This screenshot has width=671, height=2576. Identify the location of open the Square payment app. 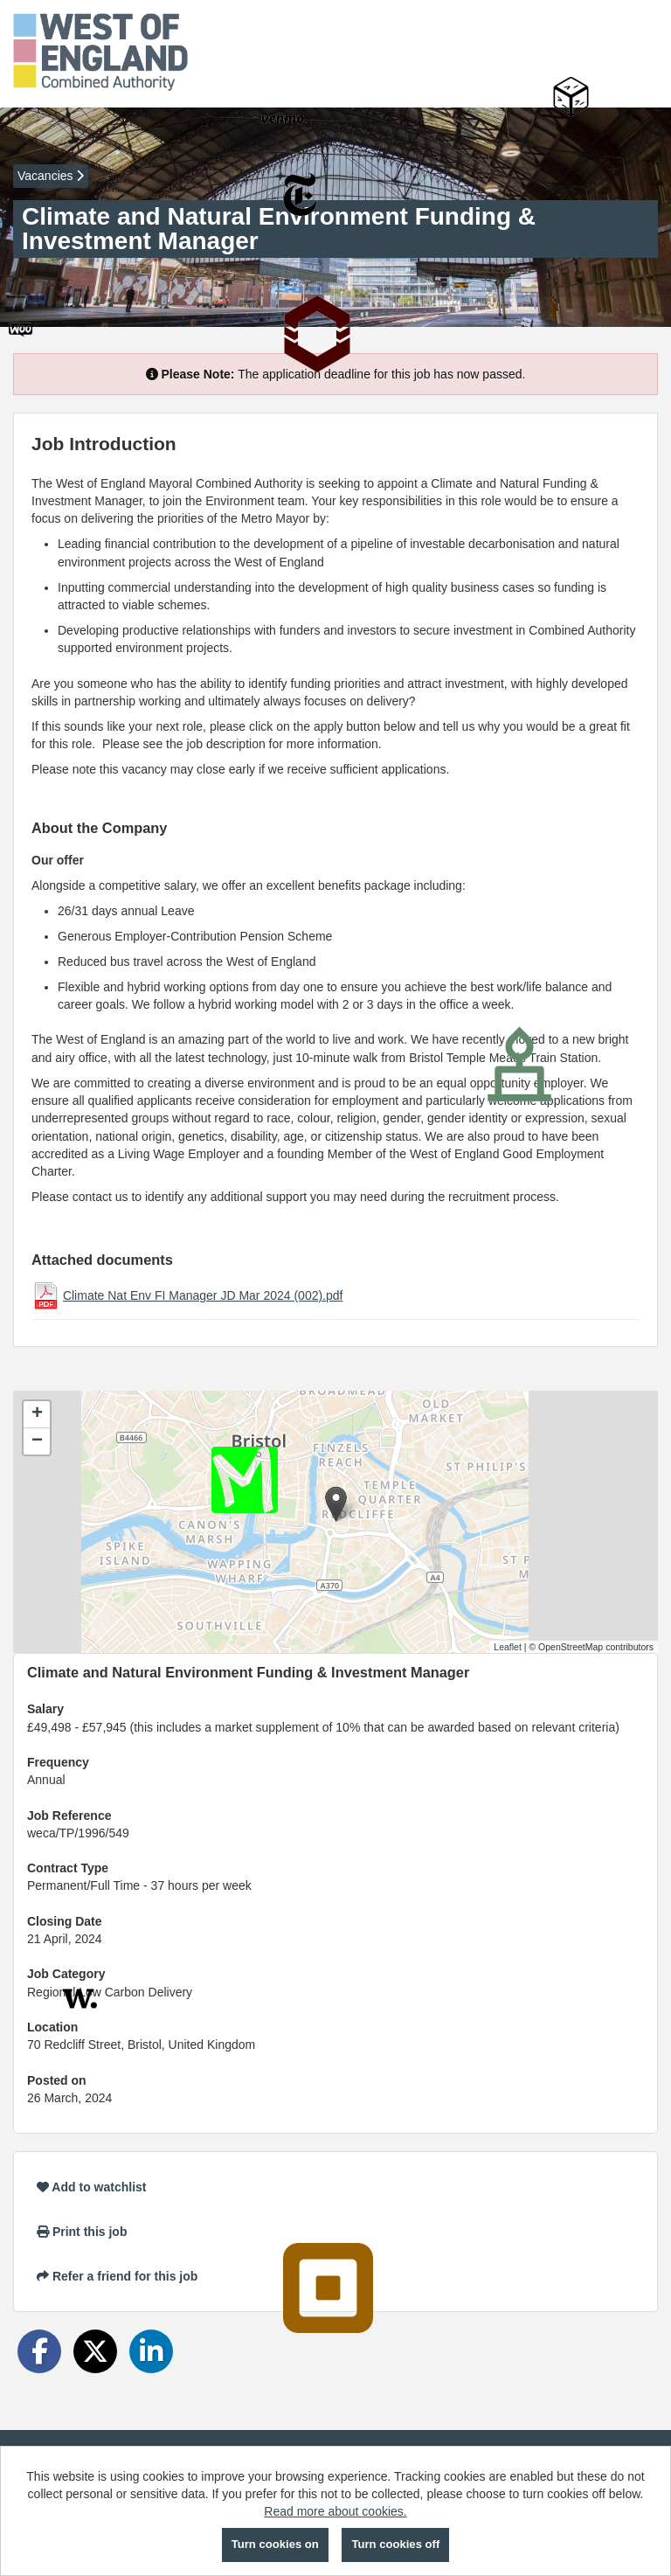
(328, 2288).